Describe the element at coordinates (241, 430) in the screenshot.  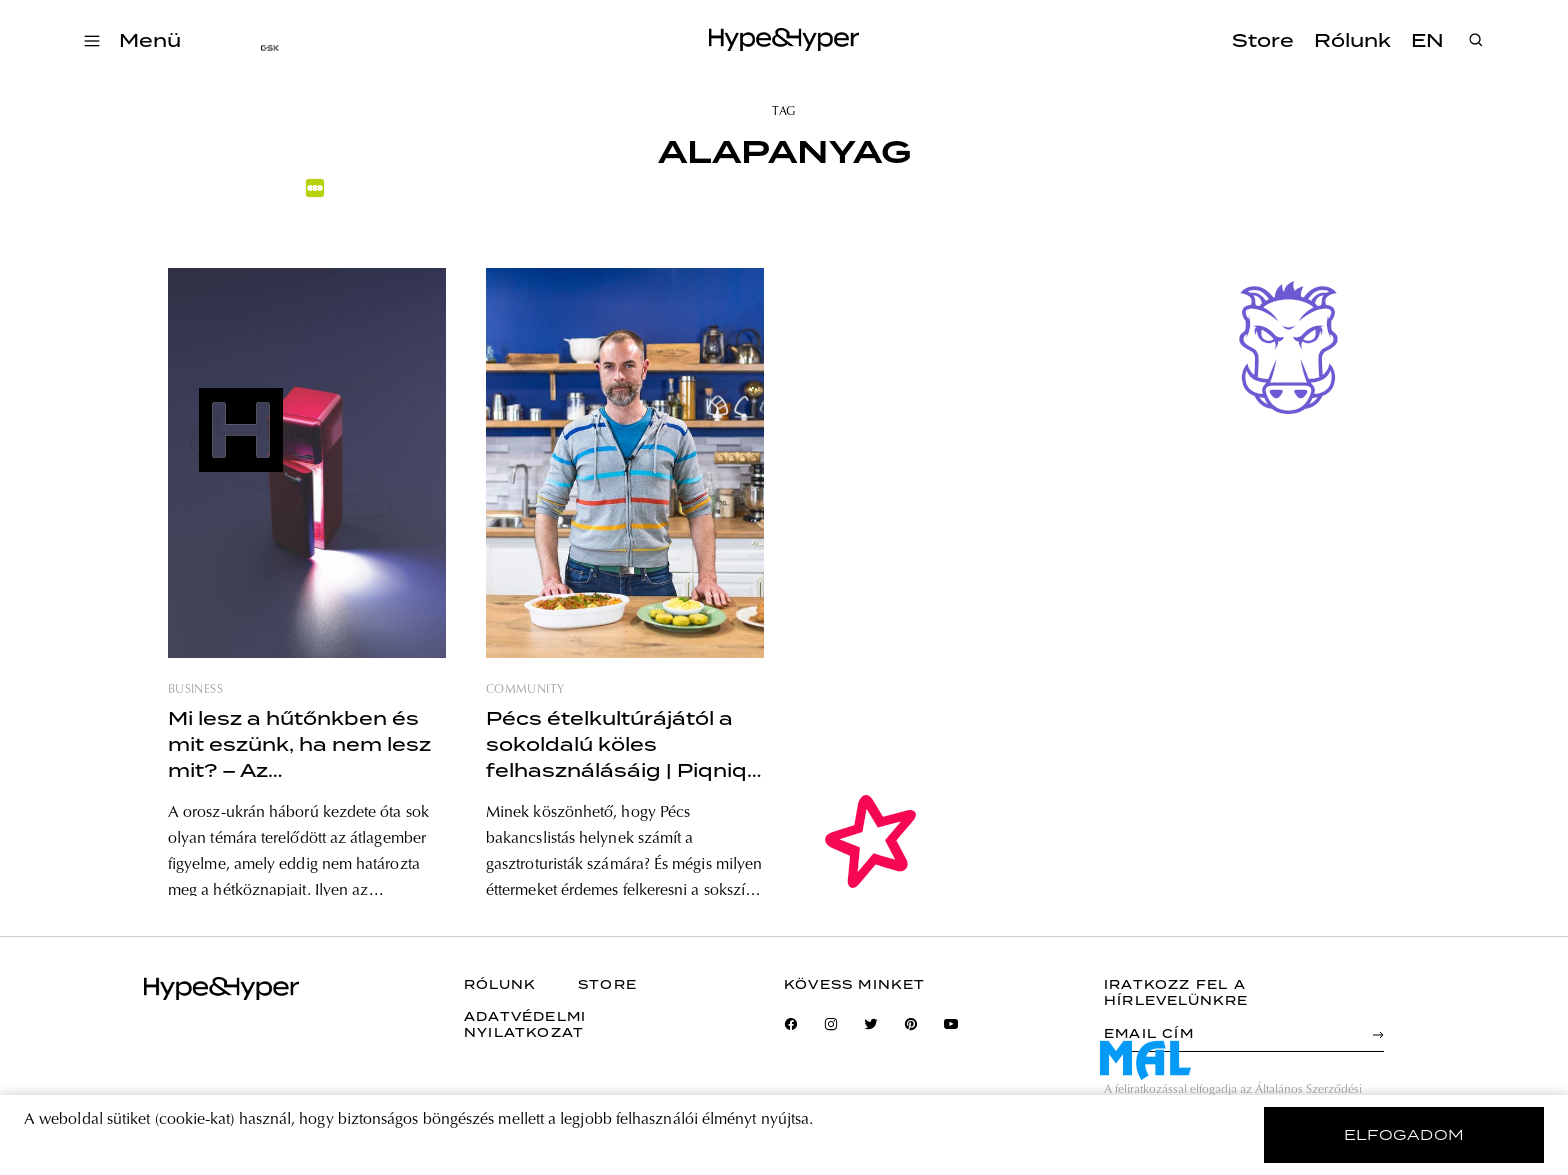
I see `hetzner cloud hosting service logo` at that location.